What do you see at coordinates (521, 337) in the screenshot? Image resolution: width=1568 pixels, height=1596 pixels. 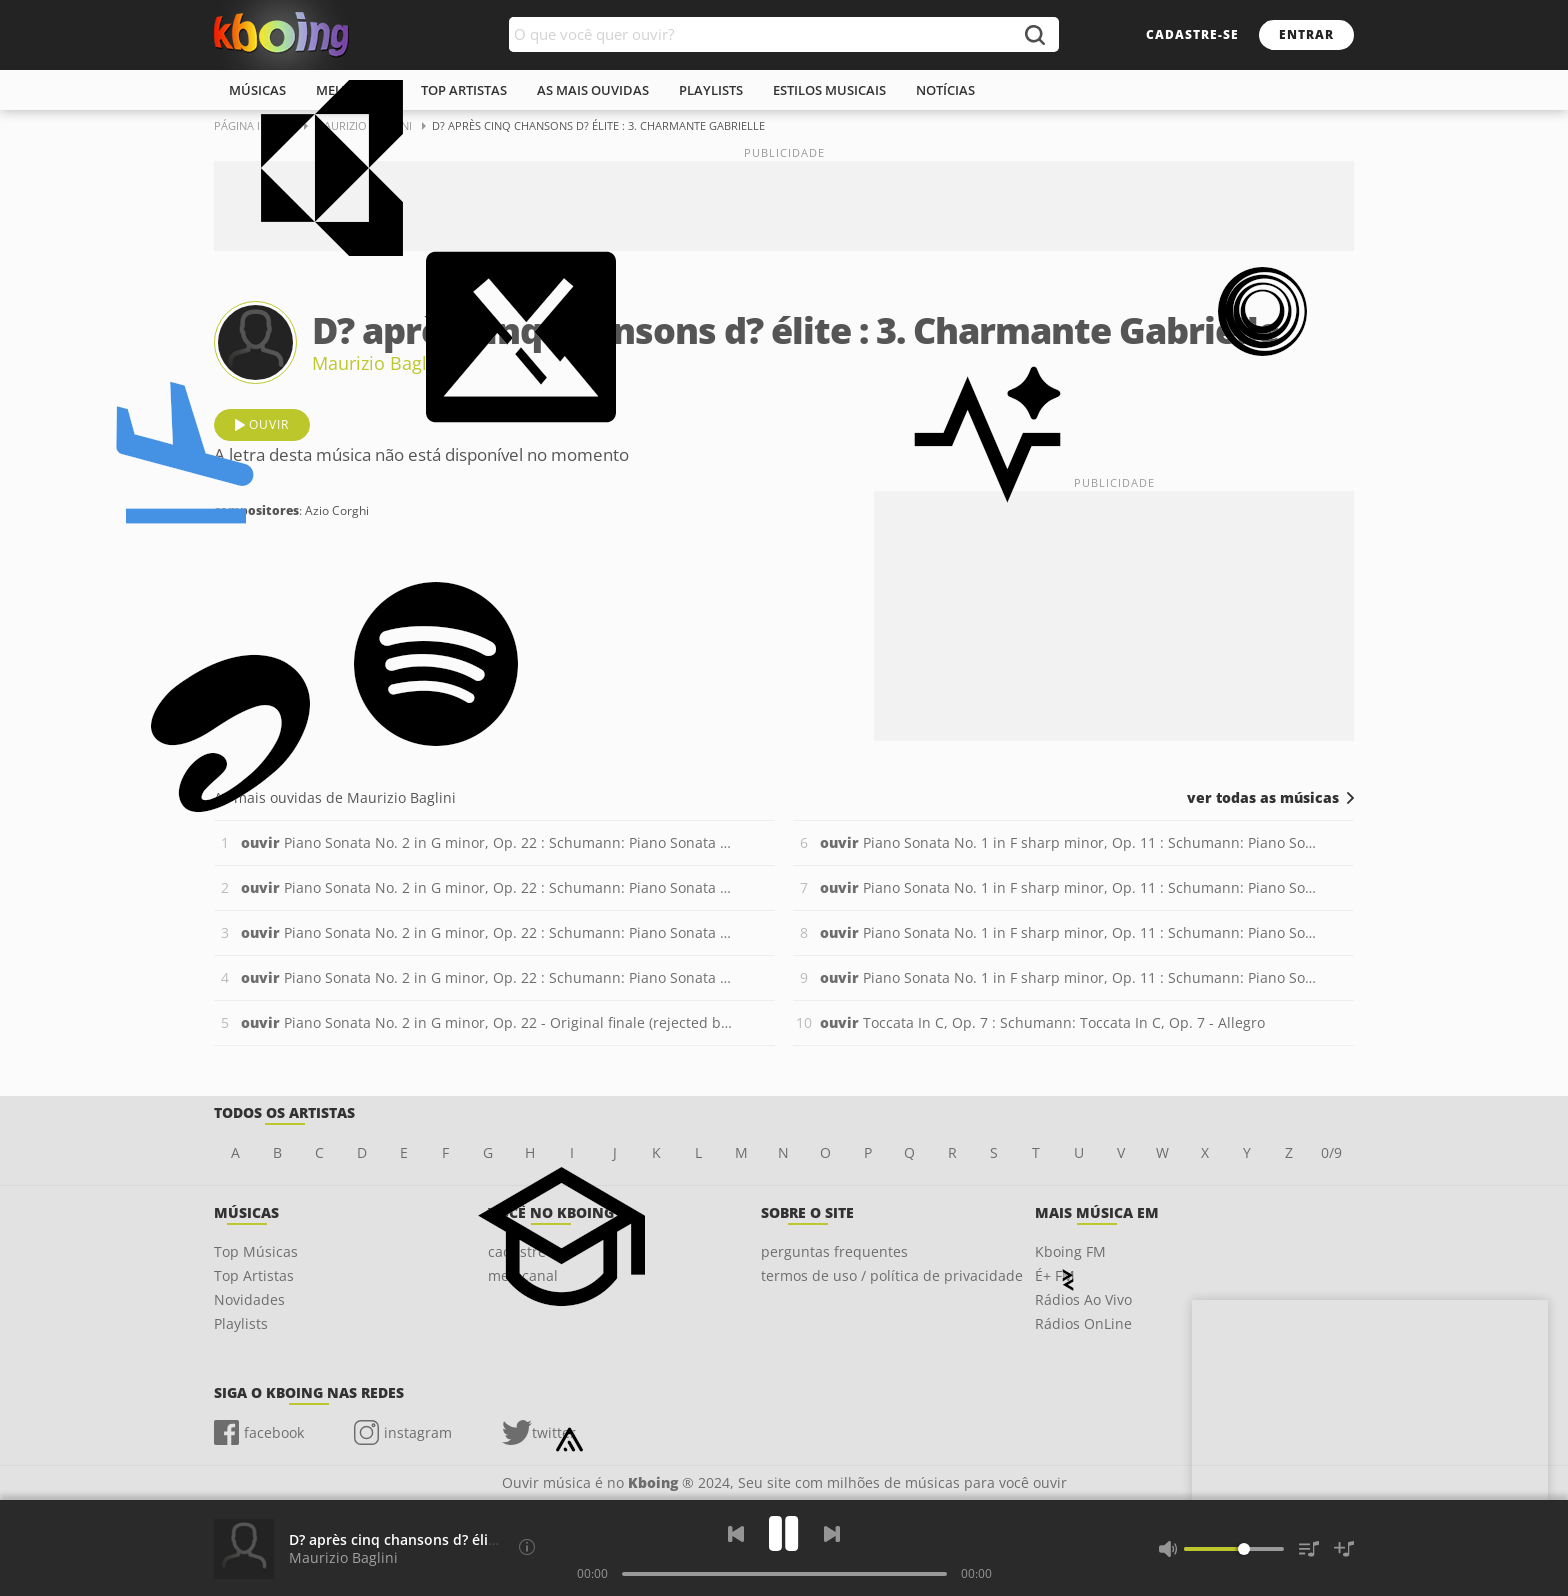 I see `MX Linux operating system logo` at bounding box center [521, 337].